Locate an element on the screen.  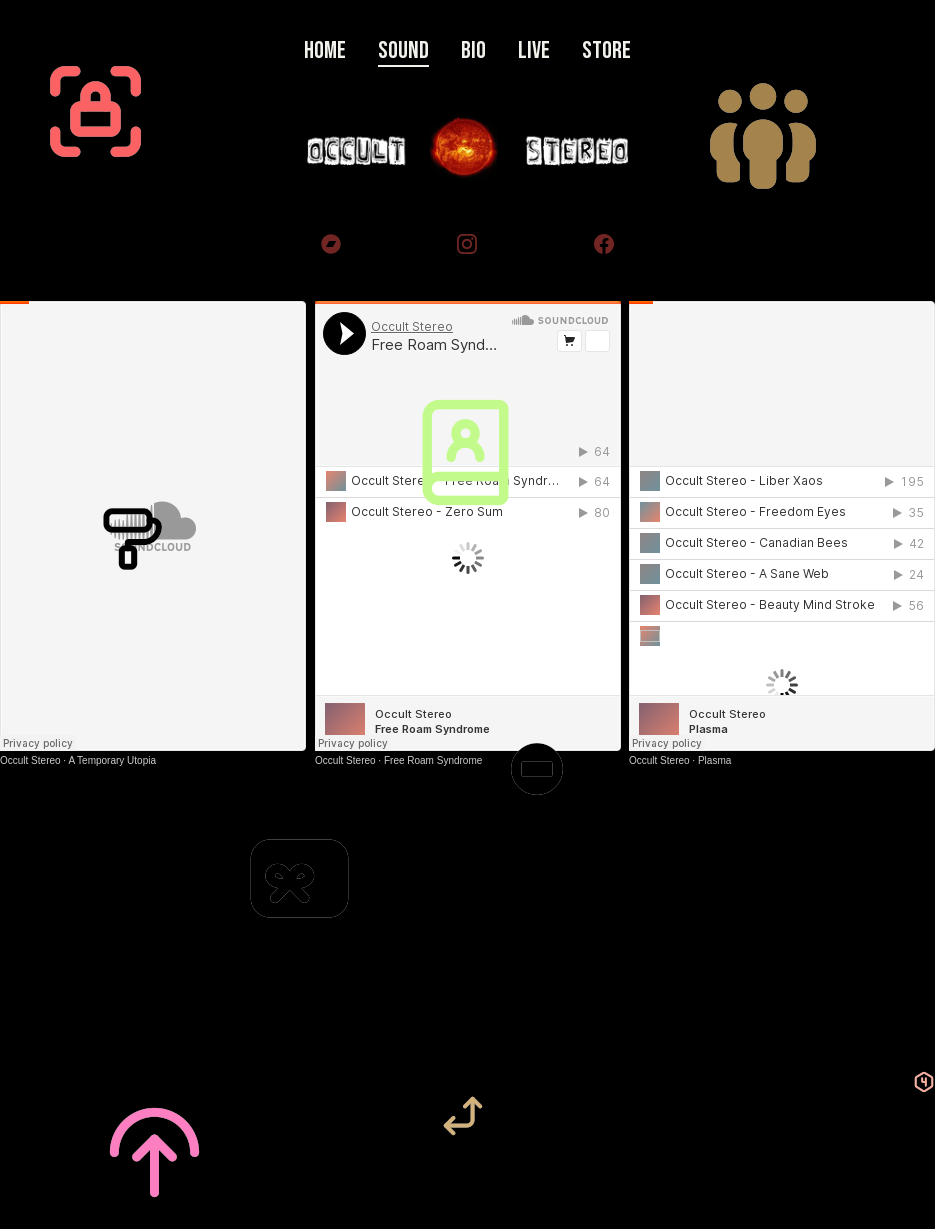
view group members is located at coordinates (763, 136).